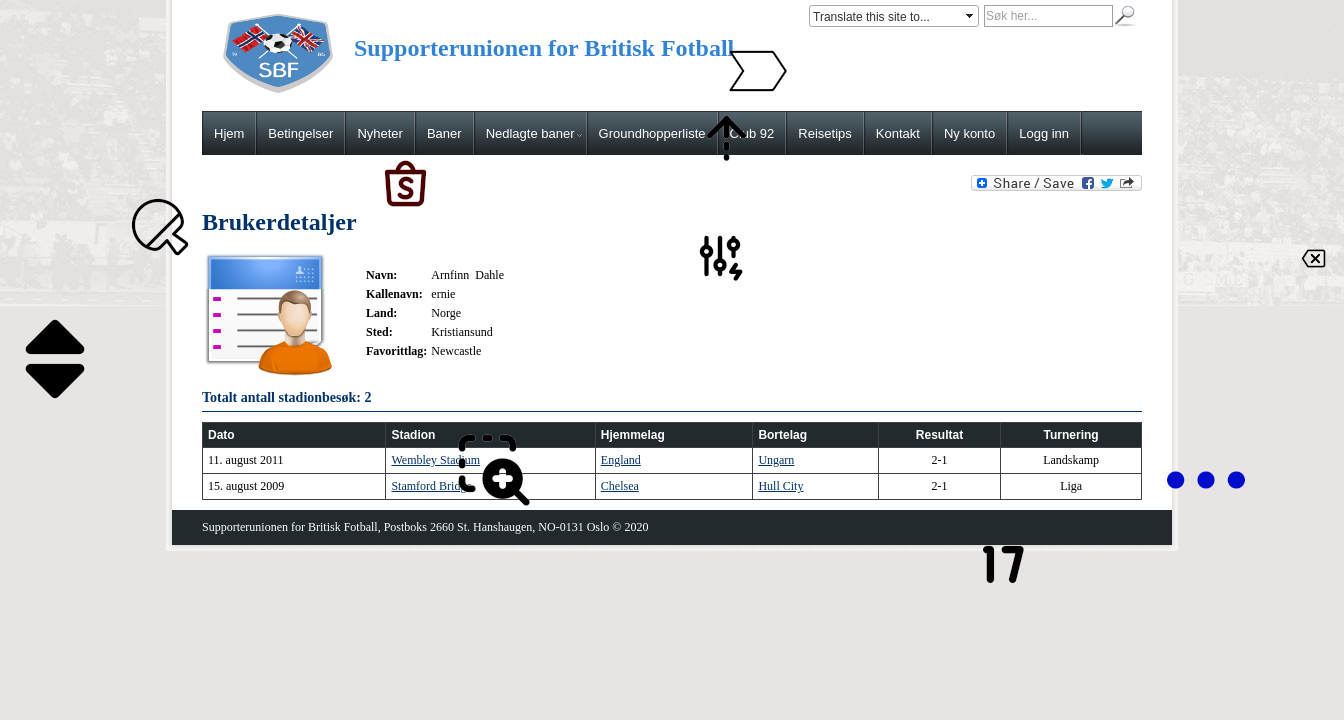 The image size is (1344, 720). I want to click on quick settings with power optimization, so click(720, 256).